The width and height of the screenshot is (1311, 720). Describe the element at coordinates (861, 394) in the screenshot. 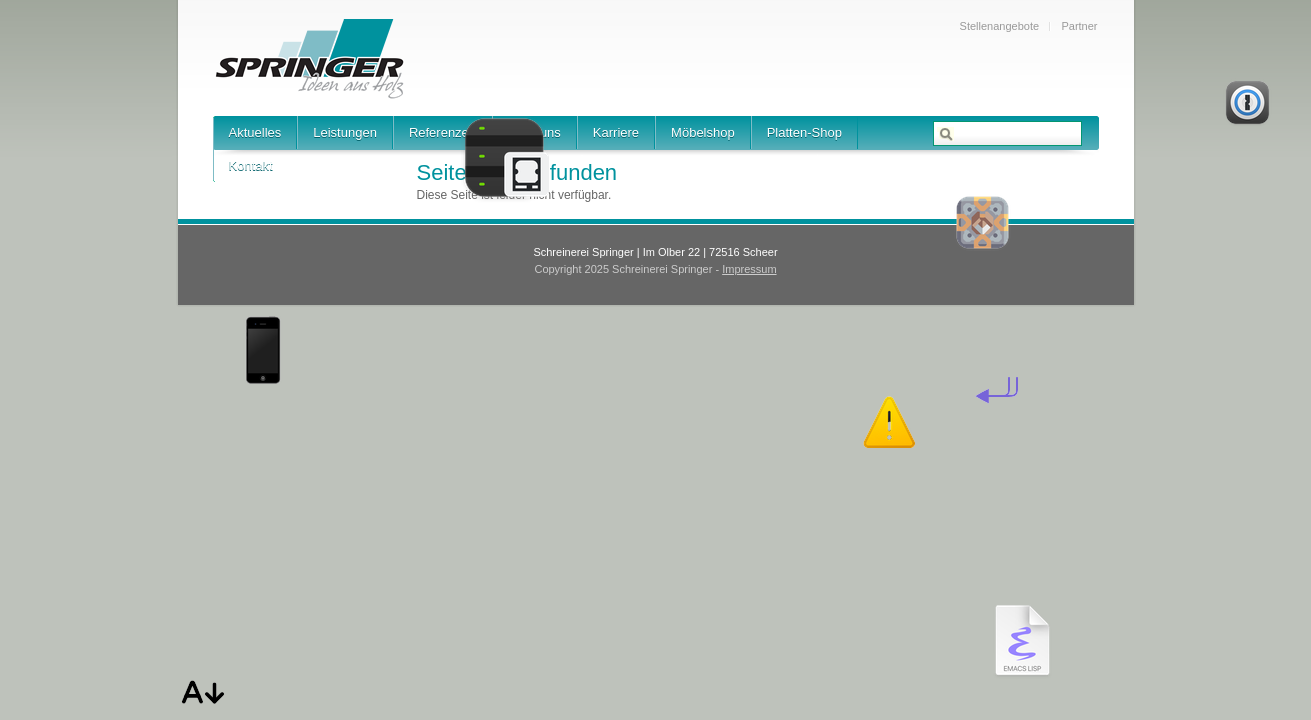

I see `indicates a warning or alert status` at that location.